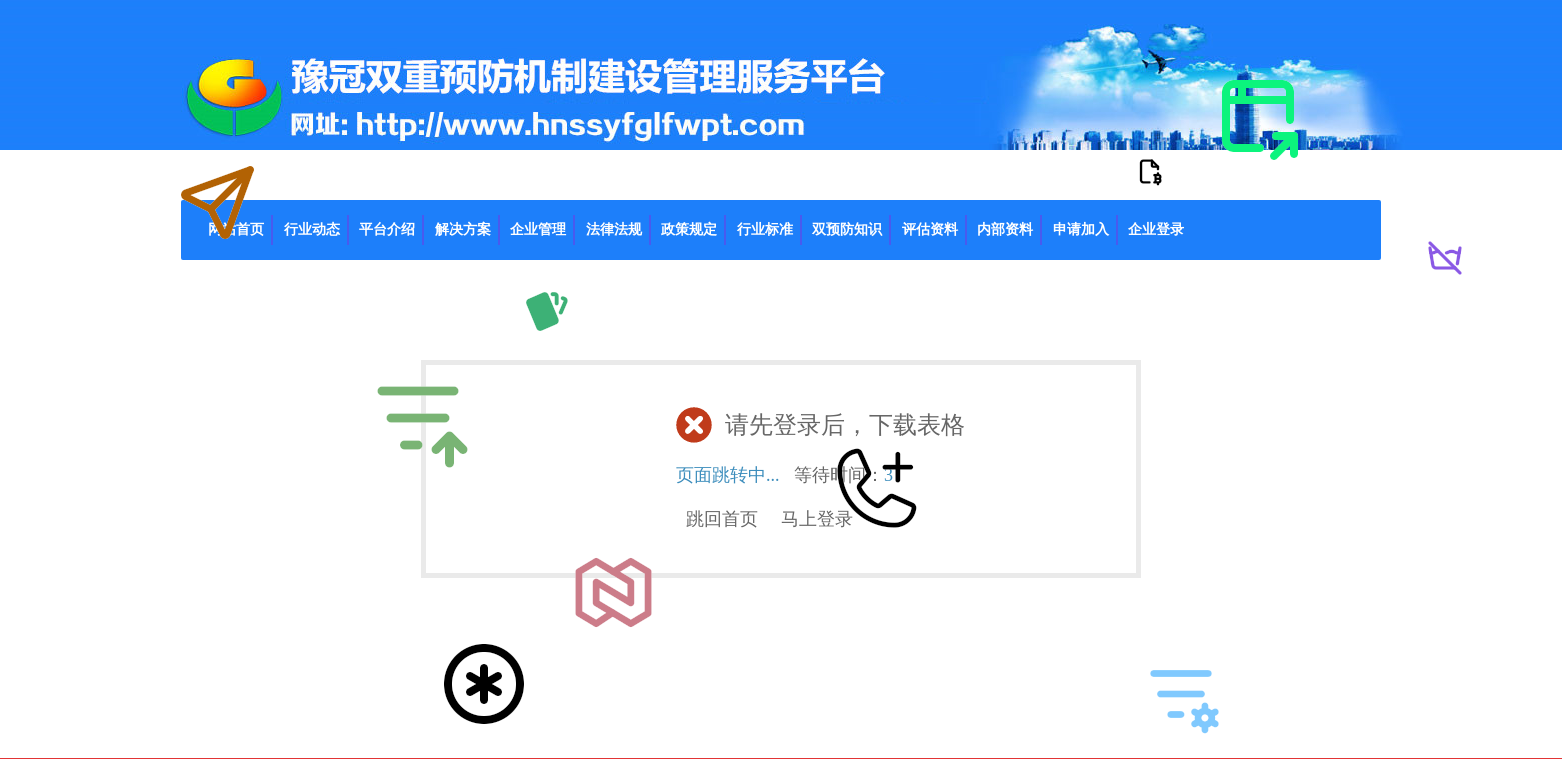  Describe the element at coordinates (484, 684) in the screenshot. I see `access medical or health features` at that location.